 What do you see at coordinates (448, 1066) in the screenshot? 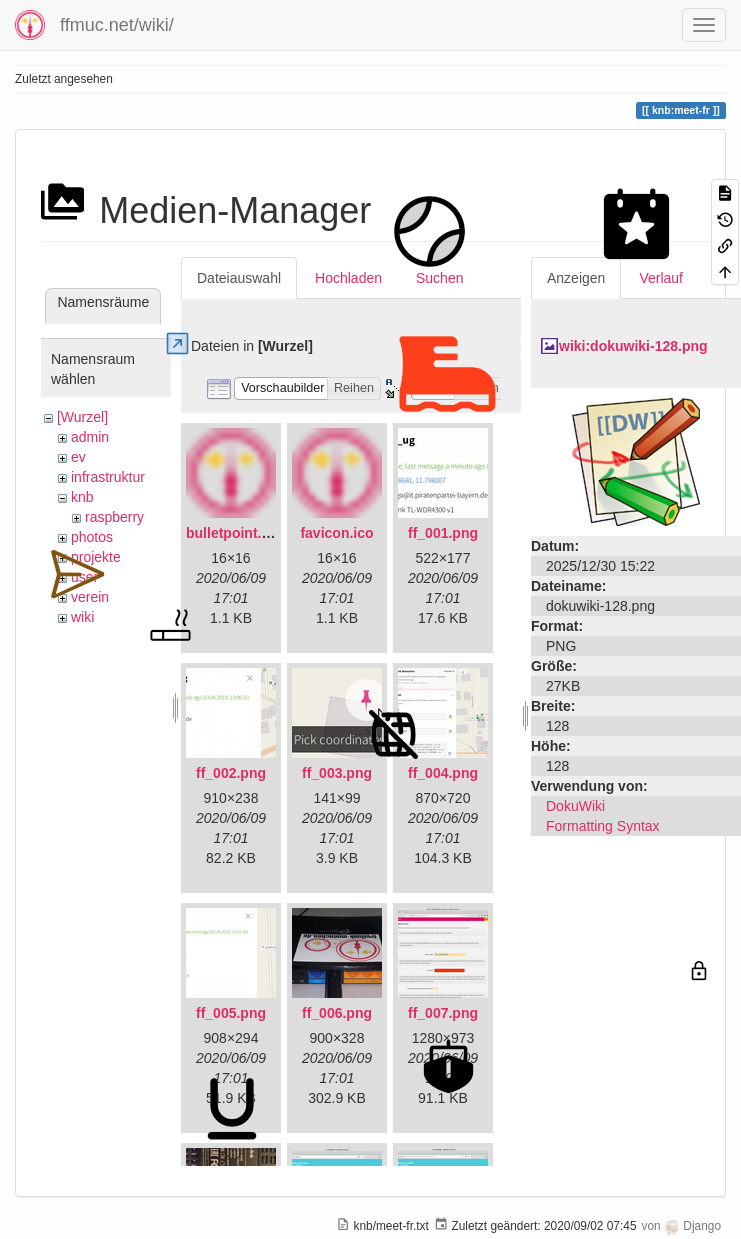
I see `access boat or ferry services` at bounding box center [448, 1066].